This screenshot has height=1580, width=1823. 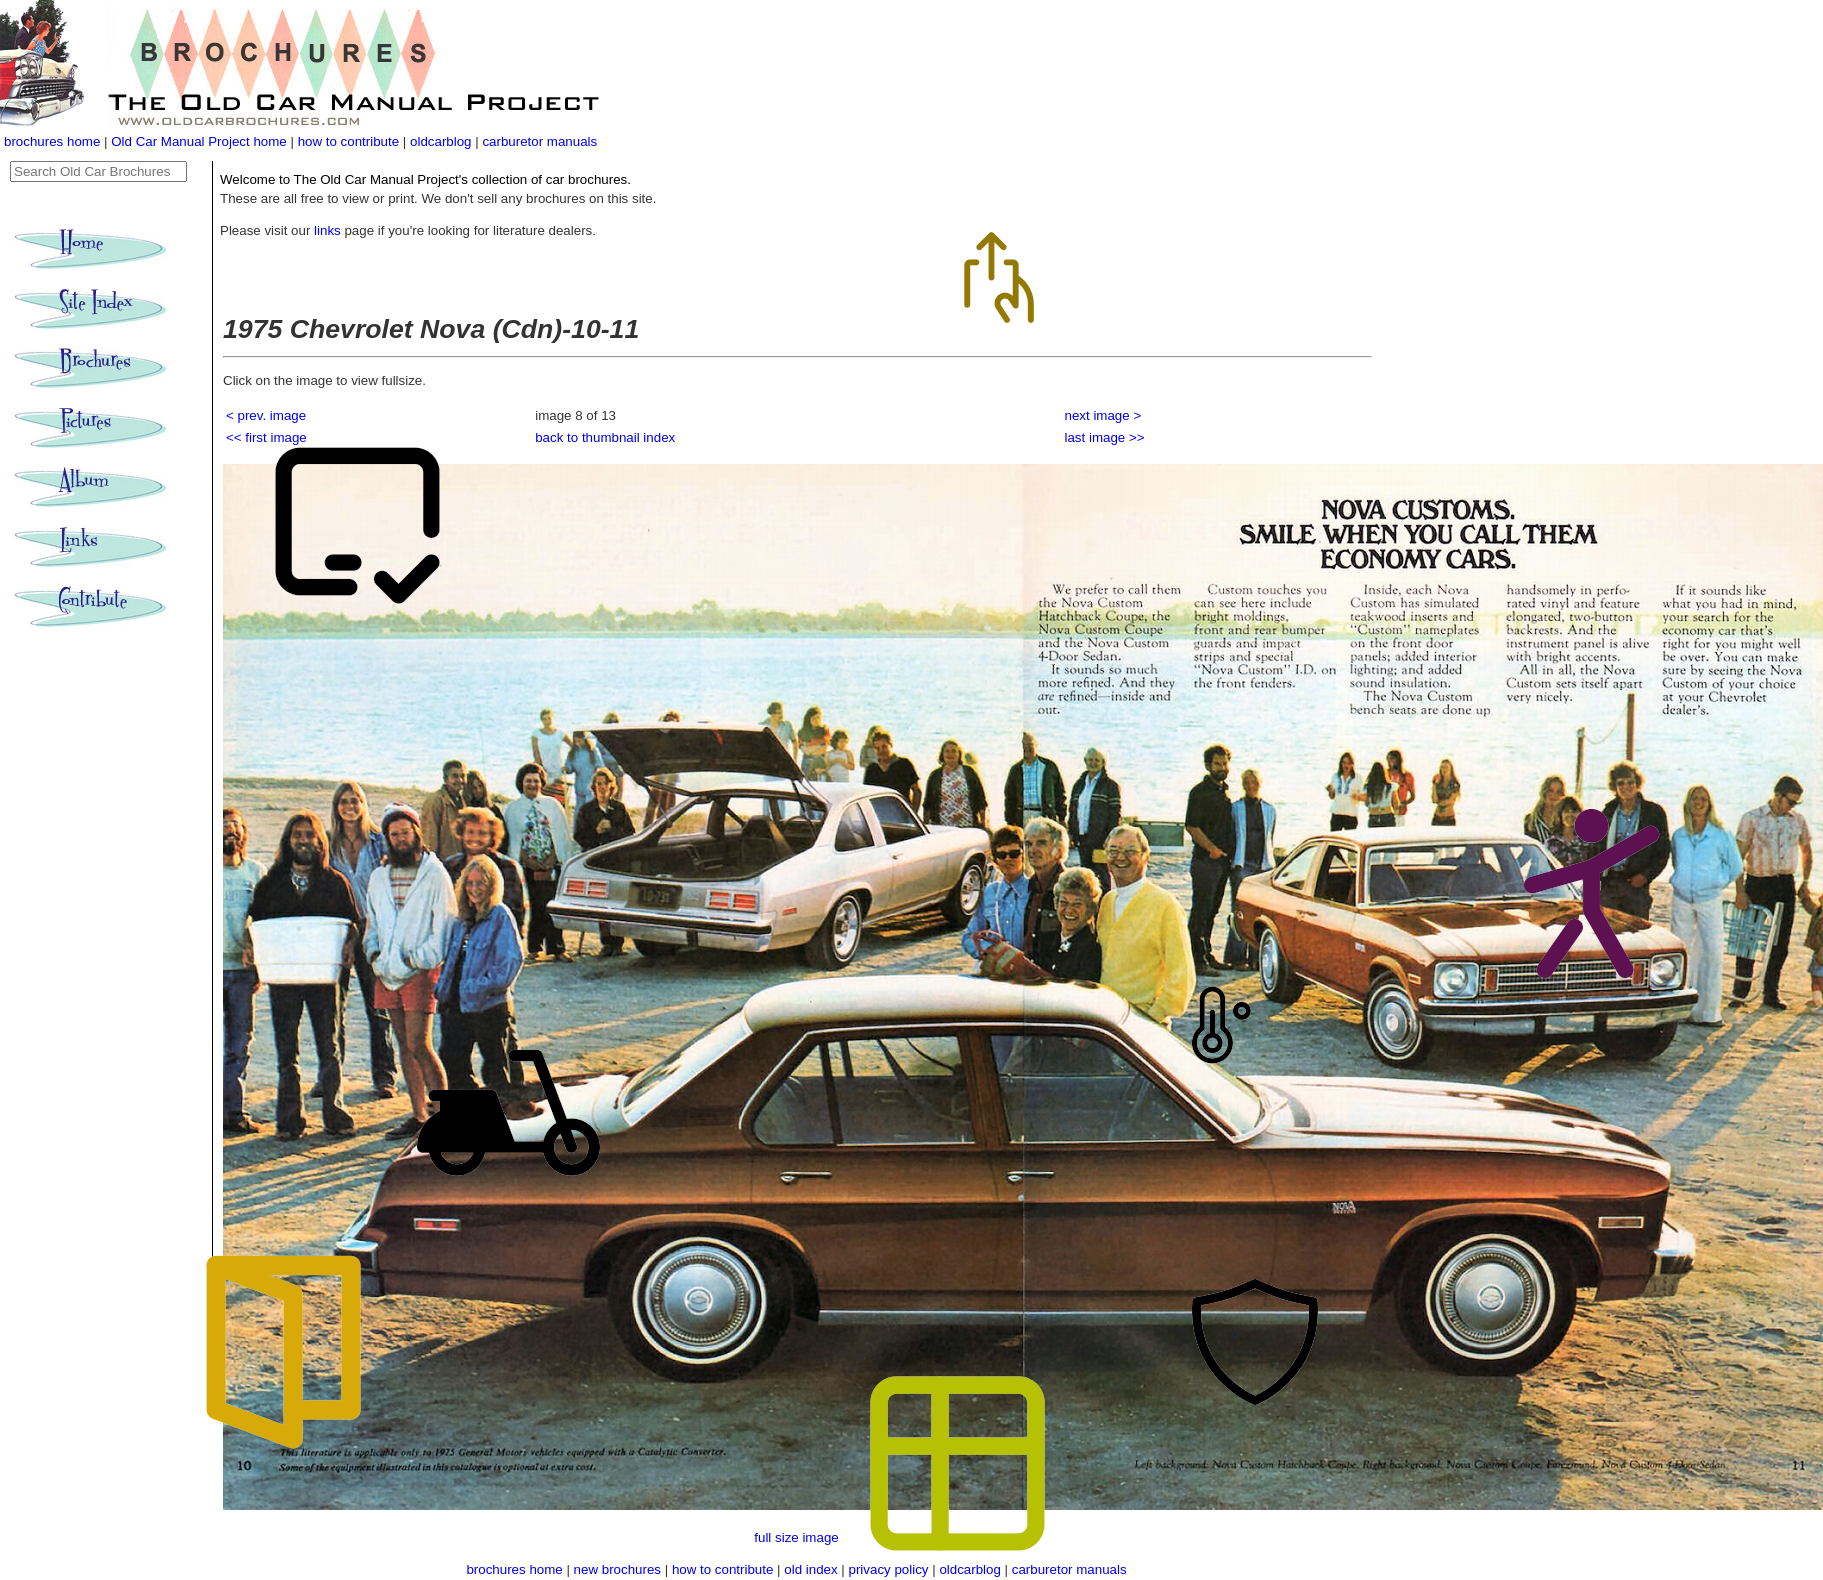 I want to click on select moped or scooter delivery, so click(x=508, y=1118).